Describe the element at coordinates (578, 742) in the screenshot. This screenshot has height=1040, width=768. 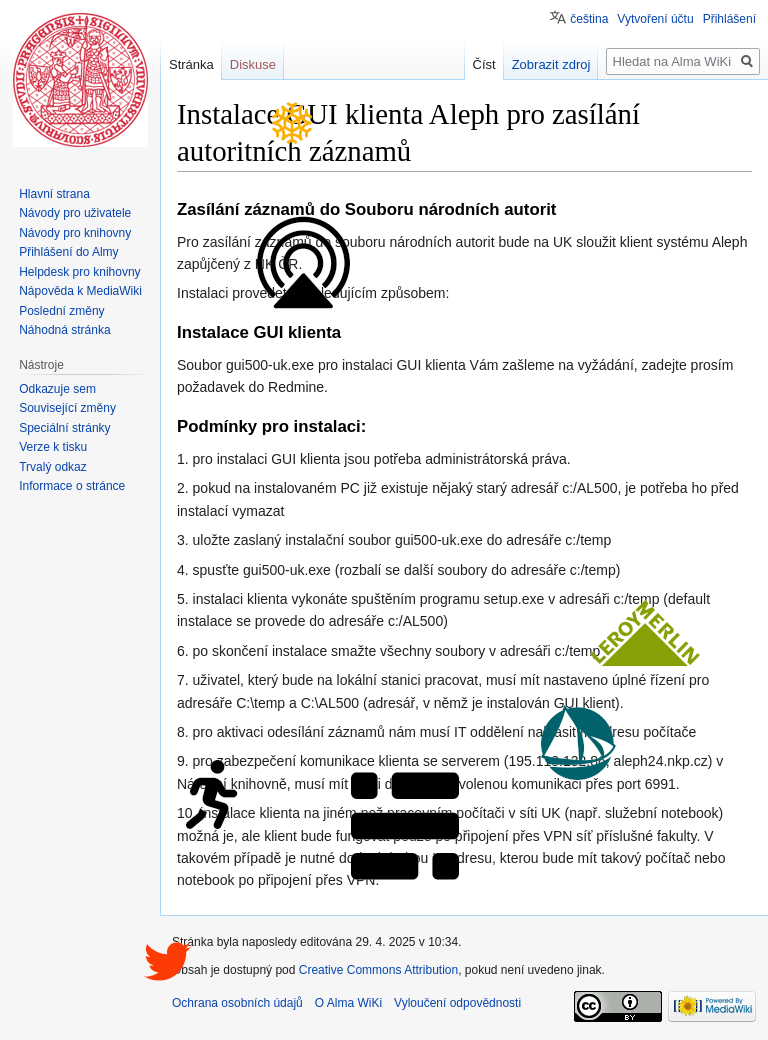
I see `solus operating system logo` at that location.